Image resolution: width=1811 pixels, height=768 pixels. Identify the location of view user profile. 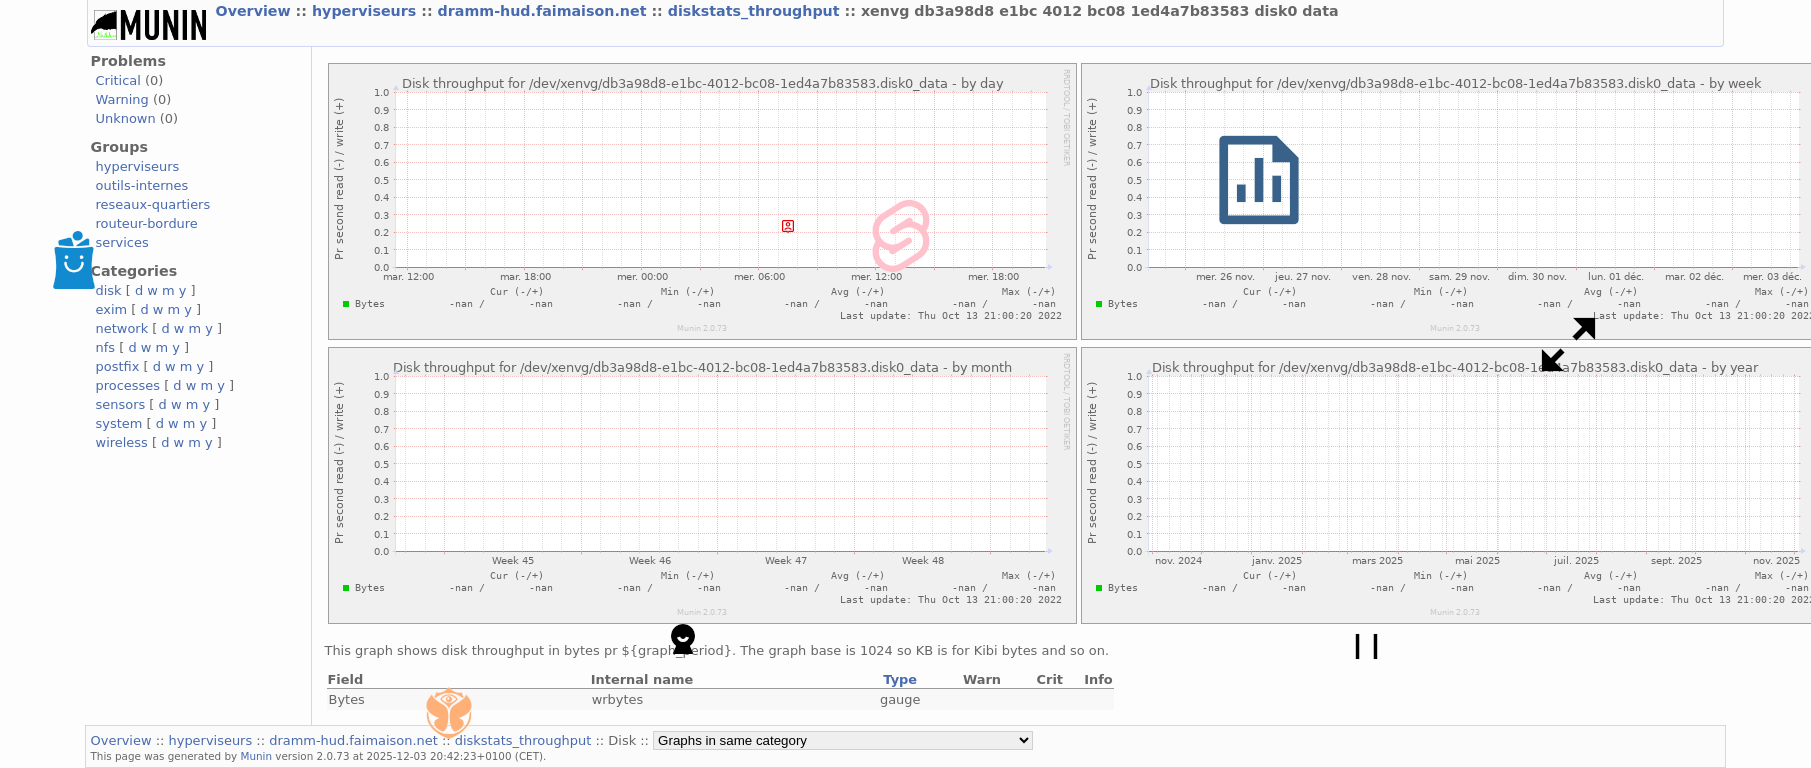
(683, 639).